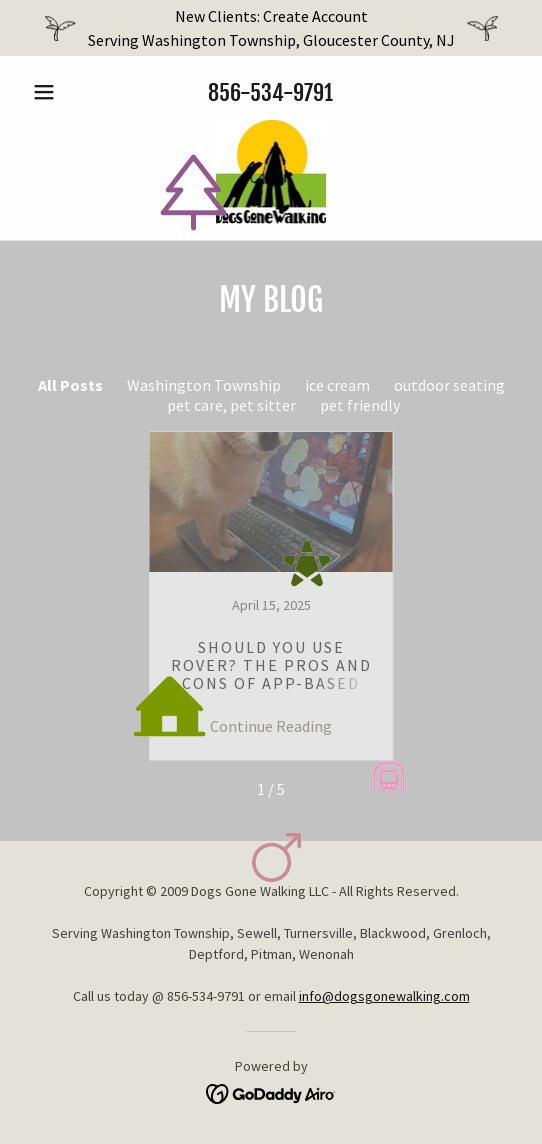 This screenshot has width=542, height=1144. Describe the element at coordinates (169, 707) in the screenshot. I see `navigate to home screen` at that location.